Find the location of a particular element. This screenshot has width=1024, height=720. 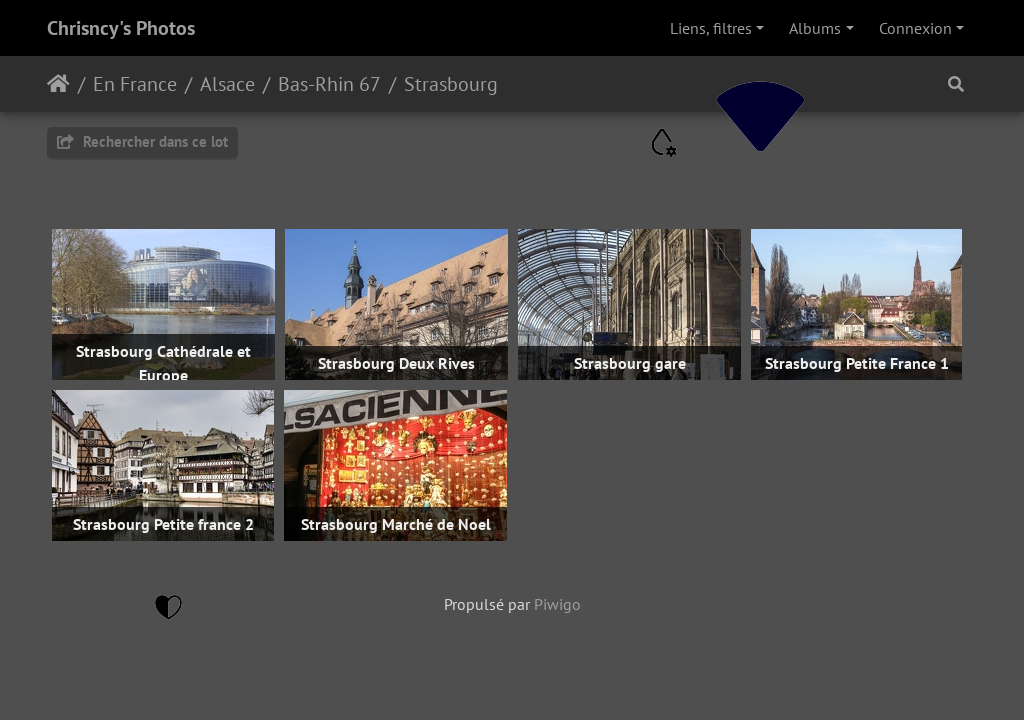

configure water or liquid settings is located at coordinates (662, 142).